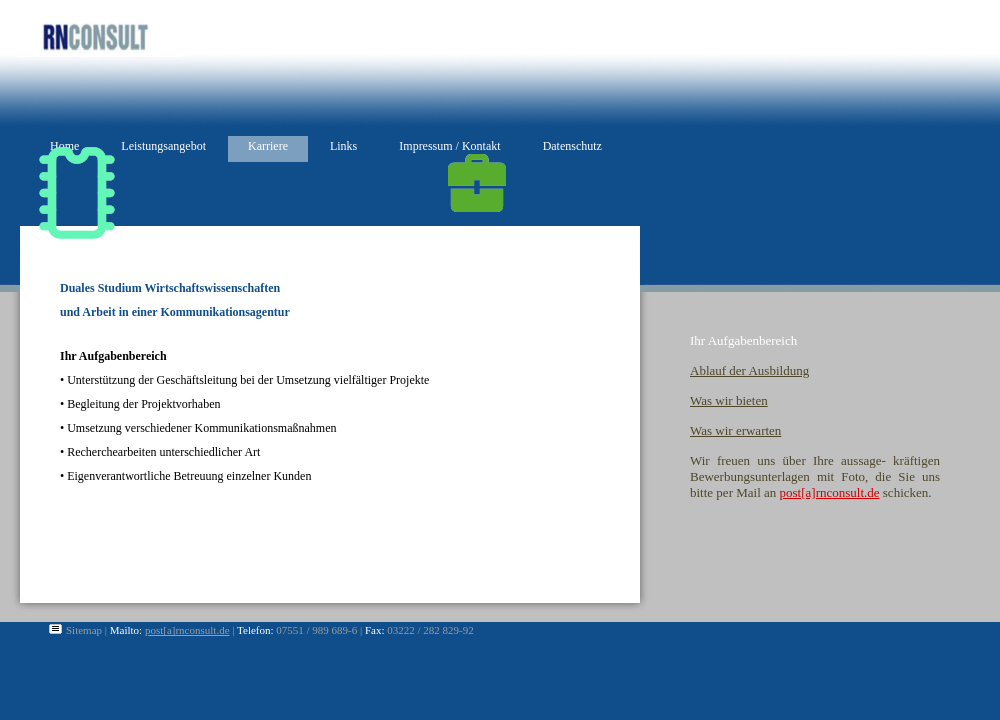  I want to click on view processor or hardware information, so click(77, 193).